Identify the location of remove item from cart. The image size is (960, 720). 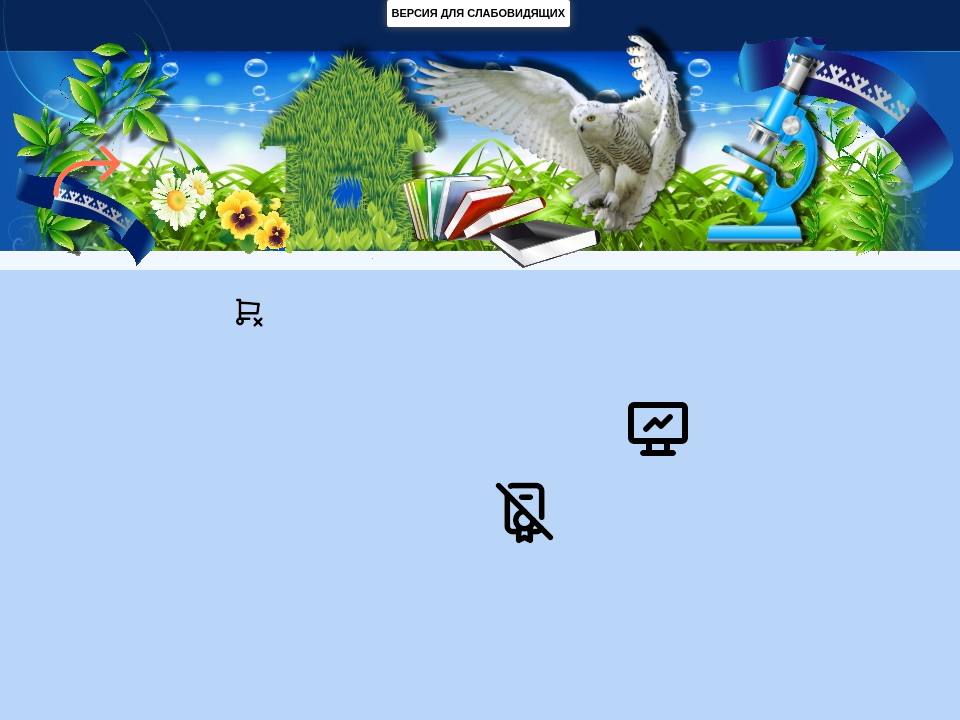
(248, 312).